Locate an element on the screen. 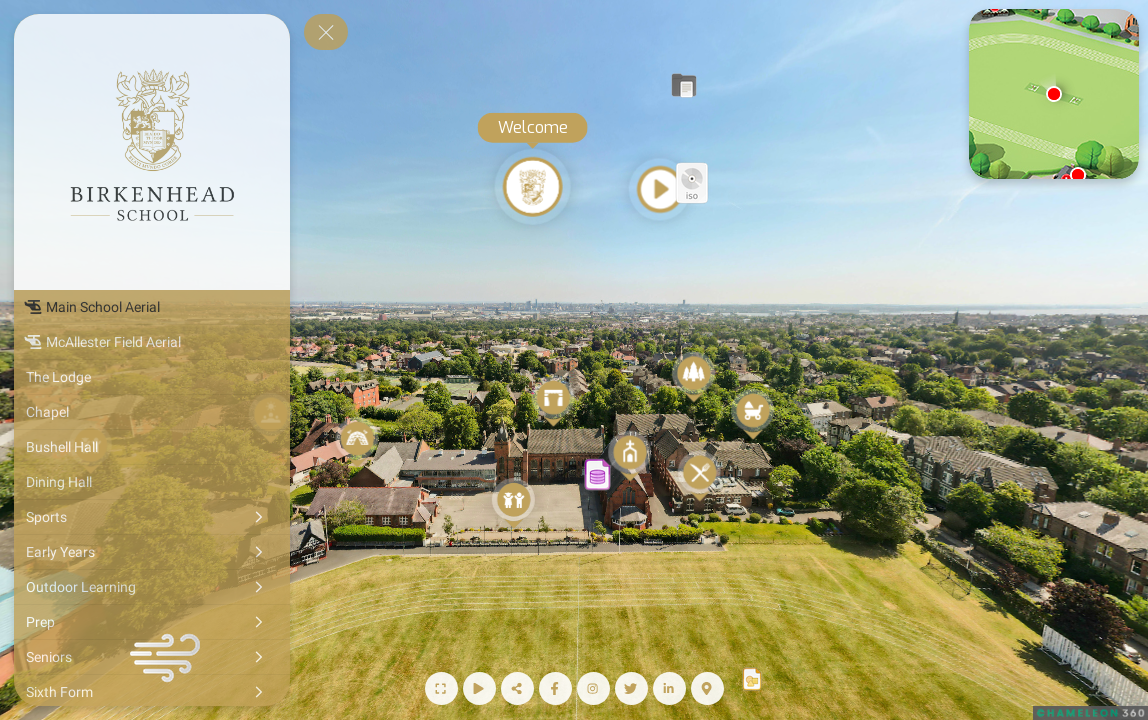 Image resolution: width=1148 pixels, height=720 pixels. open a file from folder is located at coordinates (684, 85).